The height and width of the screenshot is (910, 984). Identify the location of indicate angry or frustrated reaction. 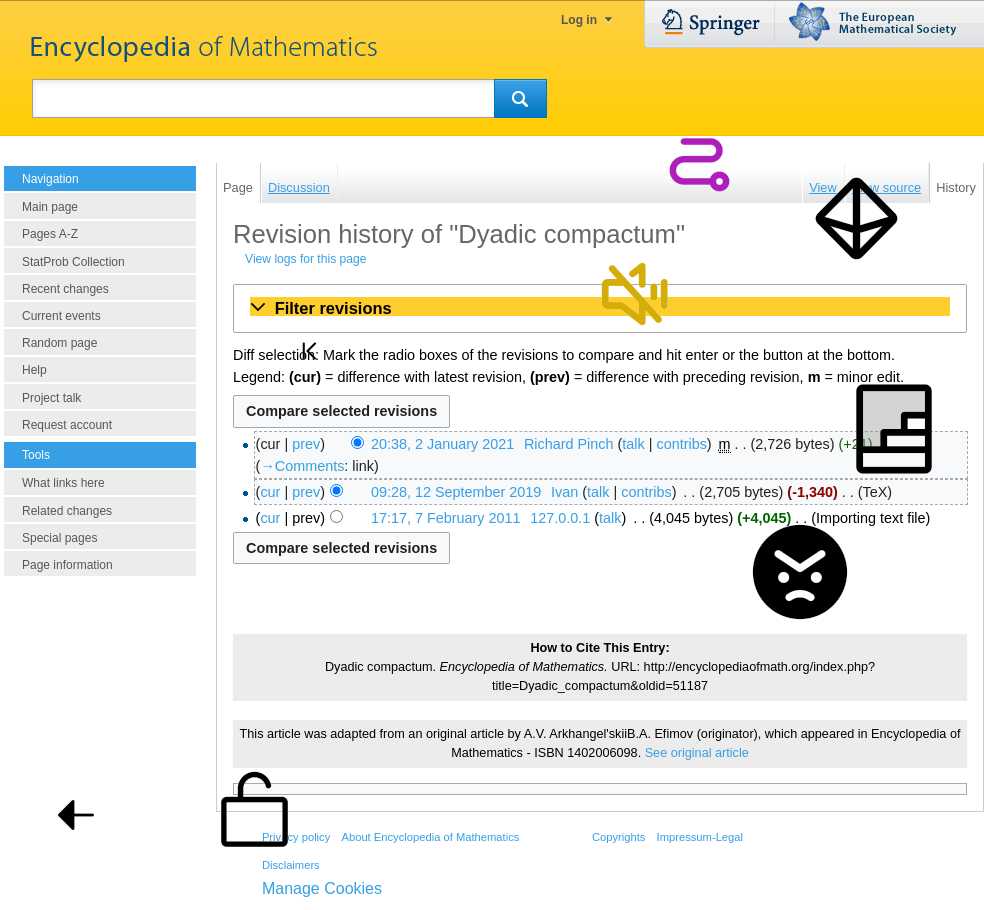
(800, 572).